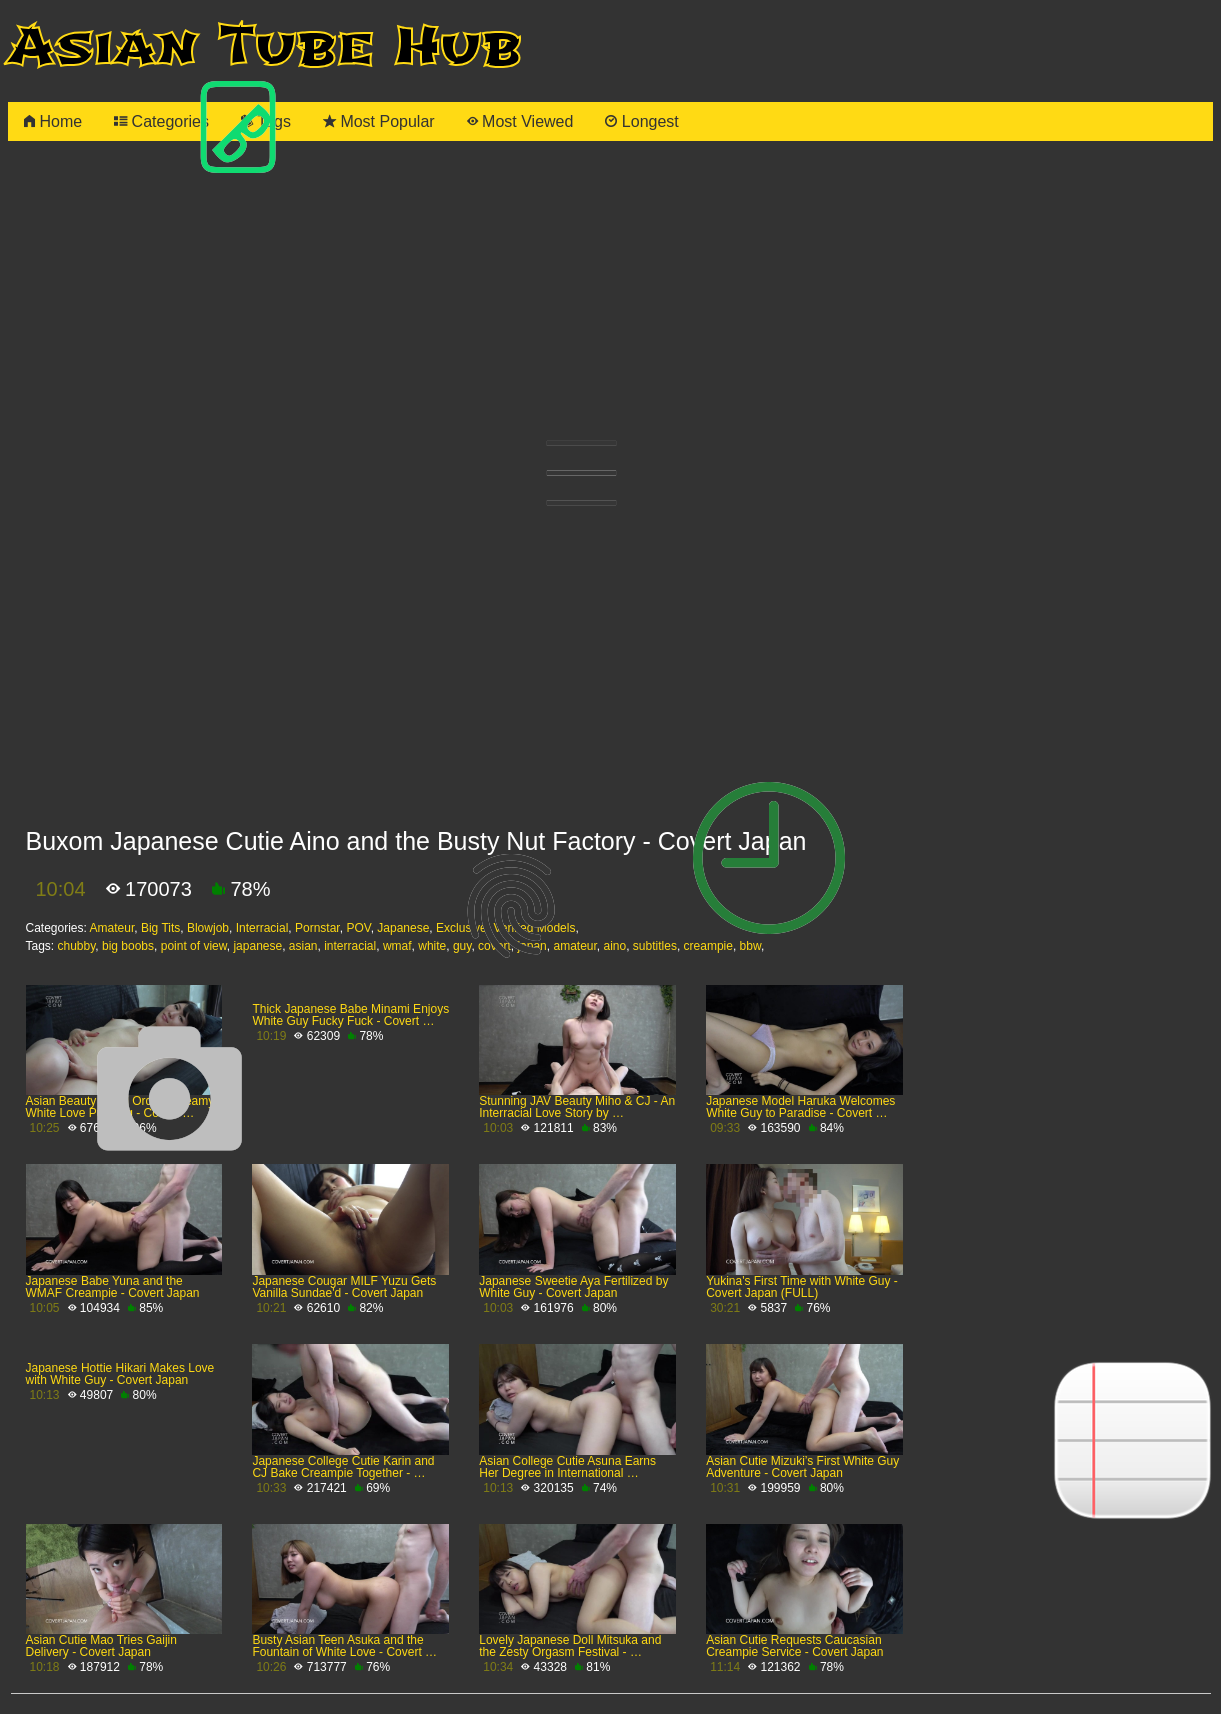 The height and width of the screenshot is (1714, 1221). Describe the element at coordinates (1132, 1440) in the screenshot. I see `open the text editor app` at that location.